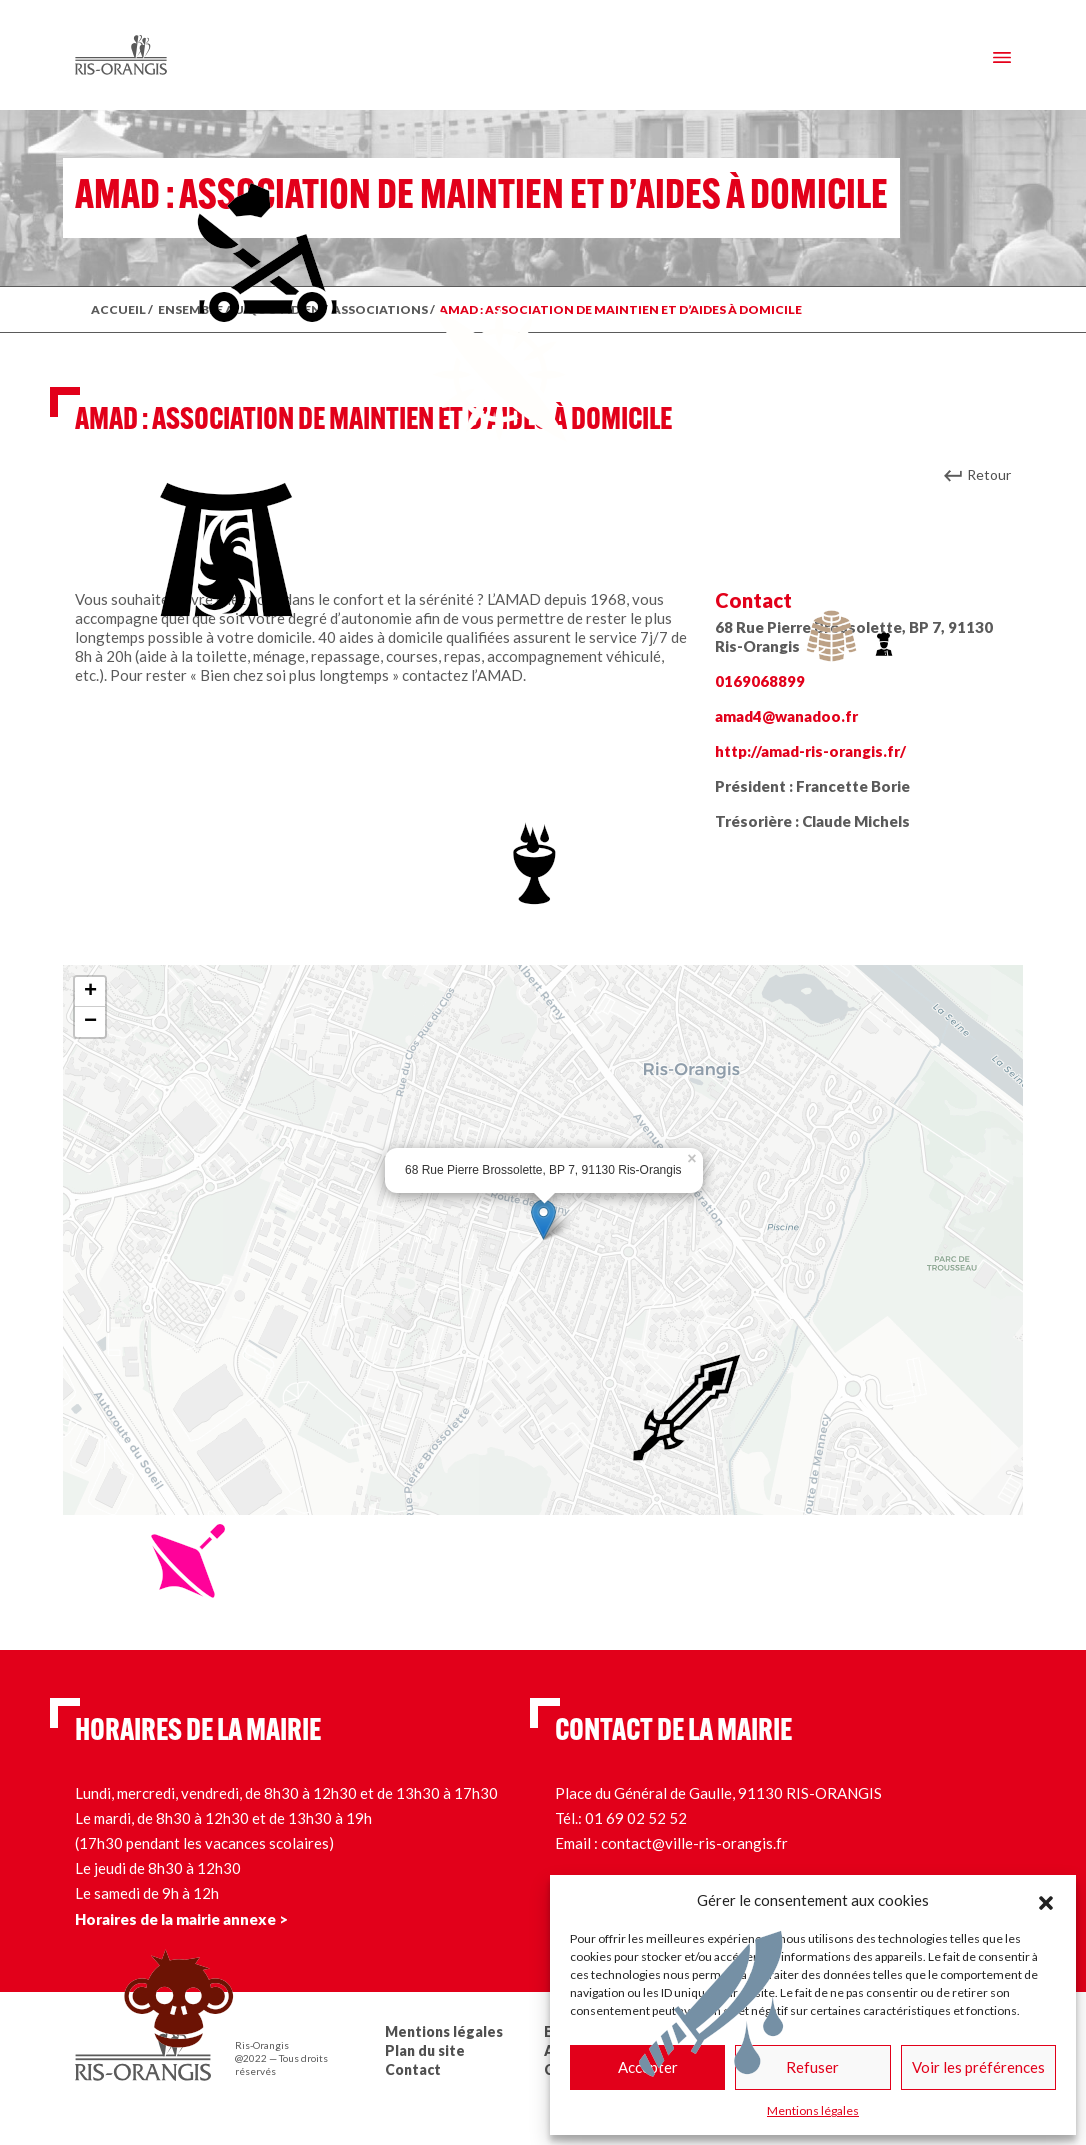 This screenshot has height=2145, width=1086. Describe the element at coordinates (226, 550) in the screenshot. I see `enter a magic portal or dimensional gateway` at that location.